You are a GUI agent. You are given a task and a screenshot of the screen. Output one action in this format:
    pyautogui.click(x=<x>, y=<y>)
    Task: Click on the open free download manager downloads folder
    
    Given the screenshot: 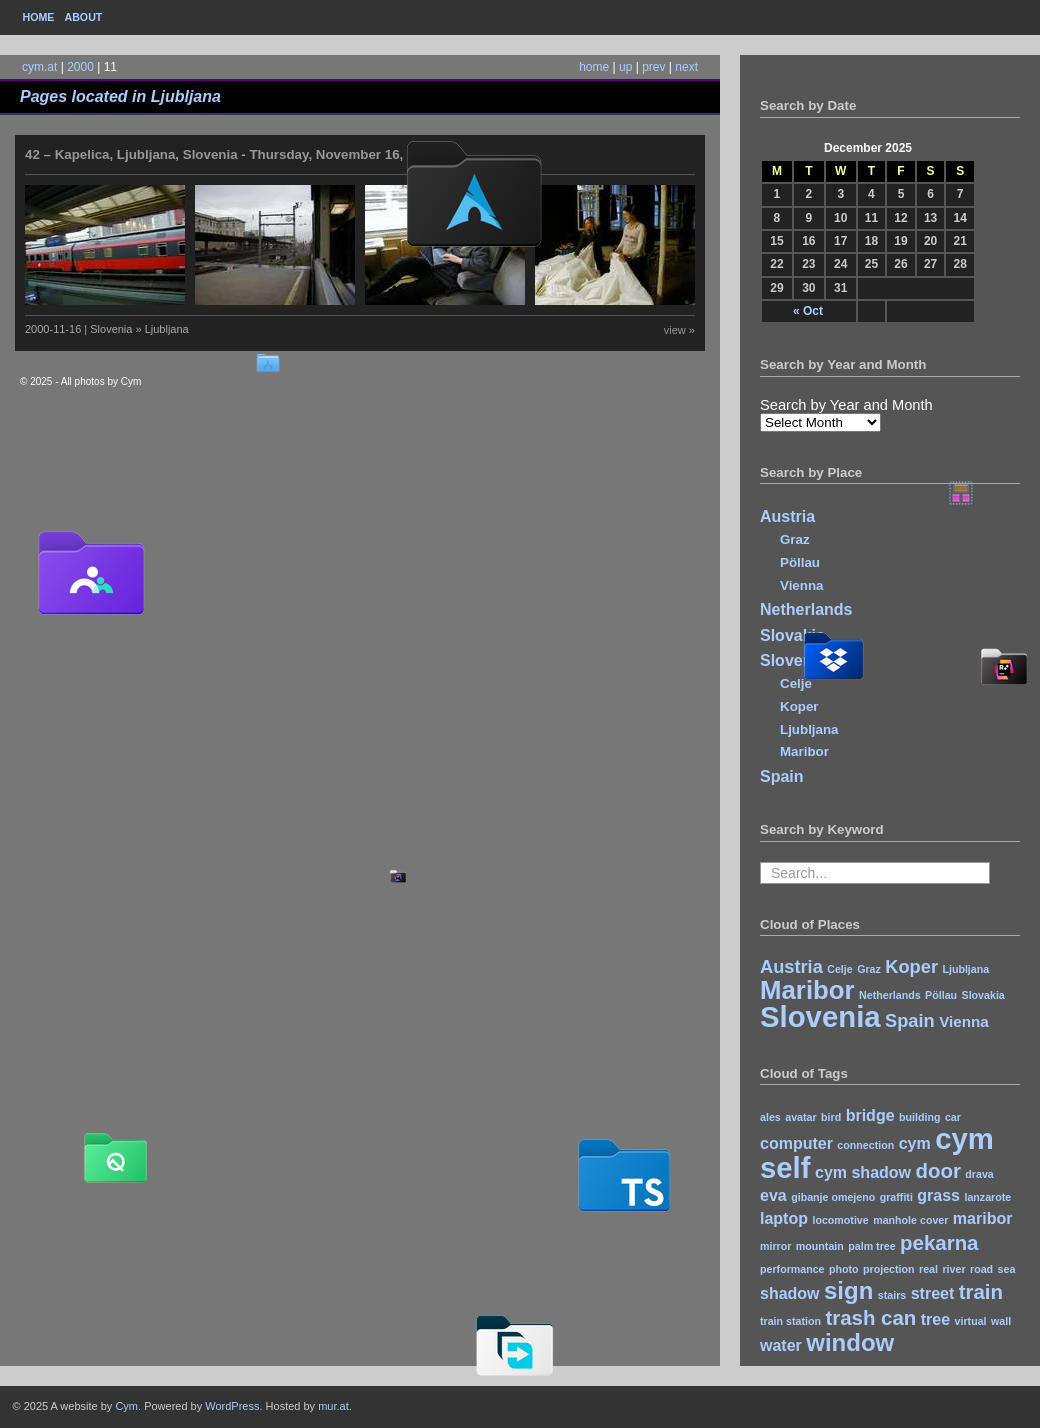 What is the action you would take?
    pyautogui.click(x=514, y=1347)
    